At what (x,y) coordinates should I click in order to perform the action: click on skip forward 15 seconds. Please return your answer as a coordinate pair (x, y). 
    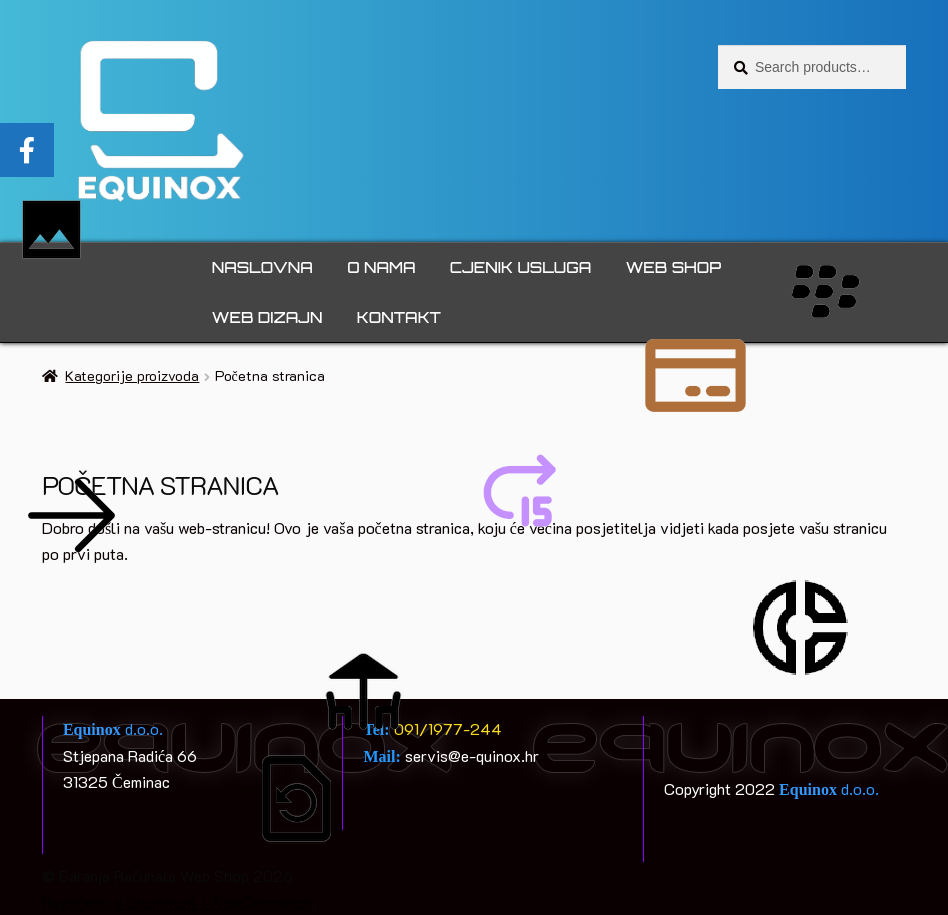
    Looking at the image, I should click on (521, 492).